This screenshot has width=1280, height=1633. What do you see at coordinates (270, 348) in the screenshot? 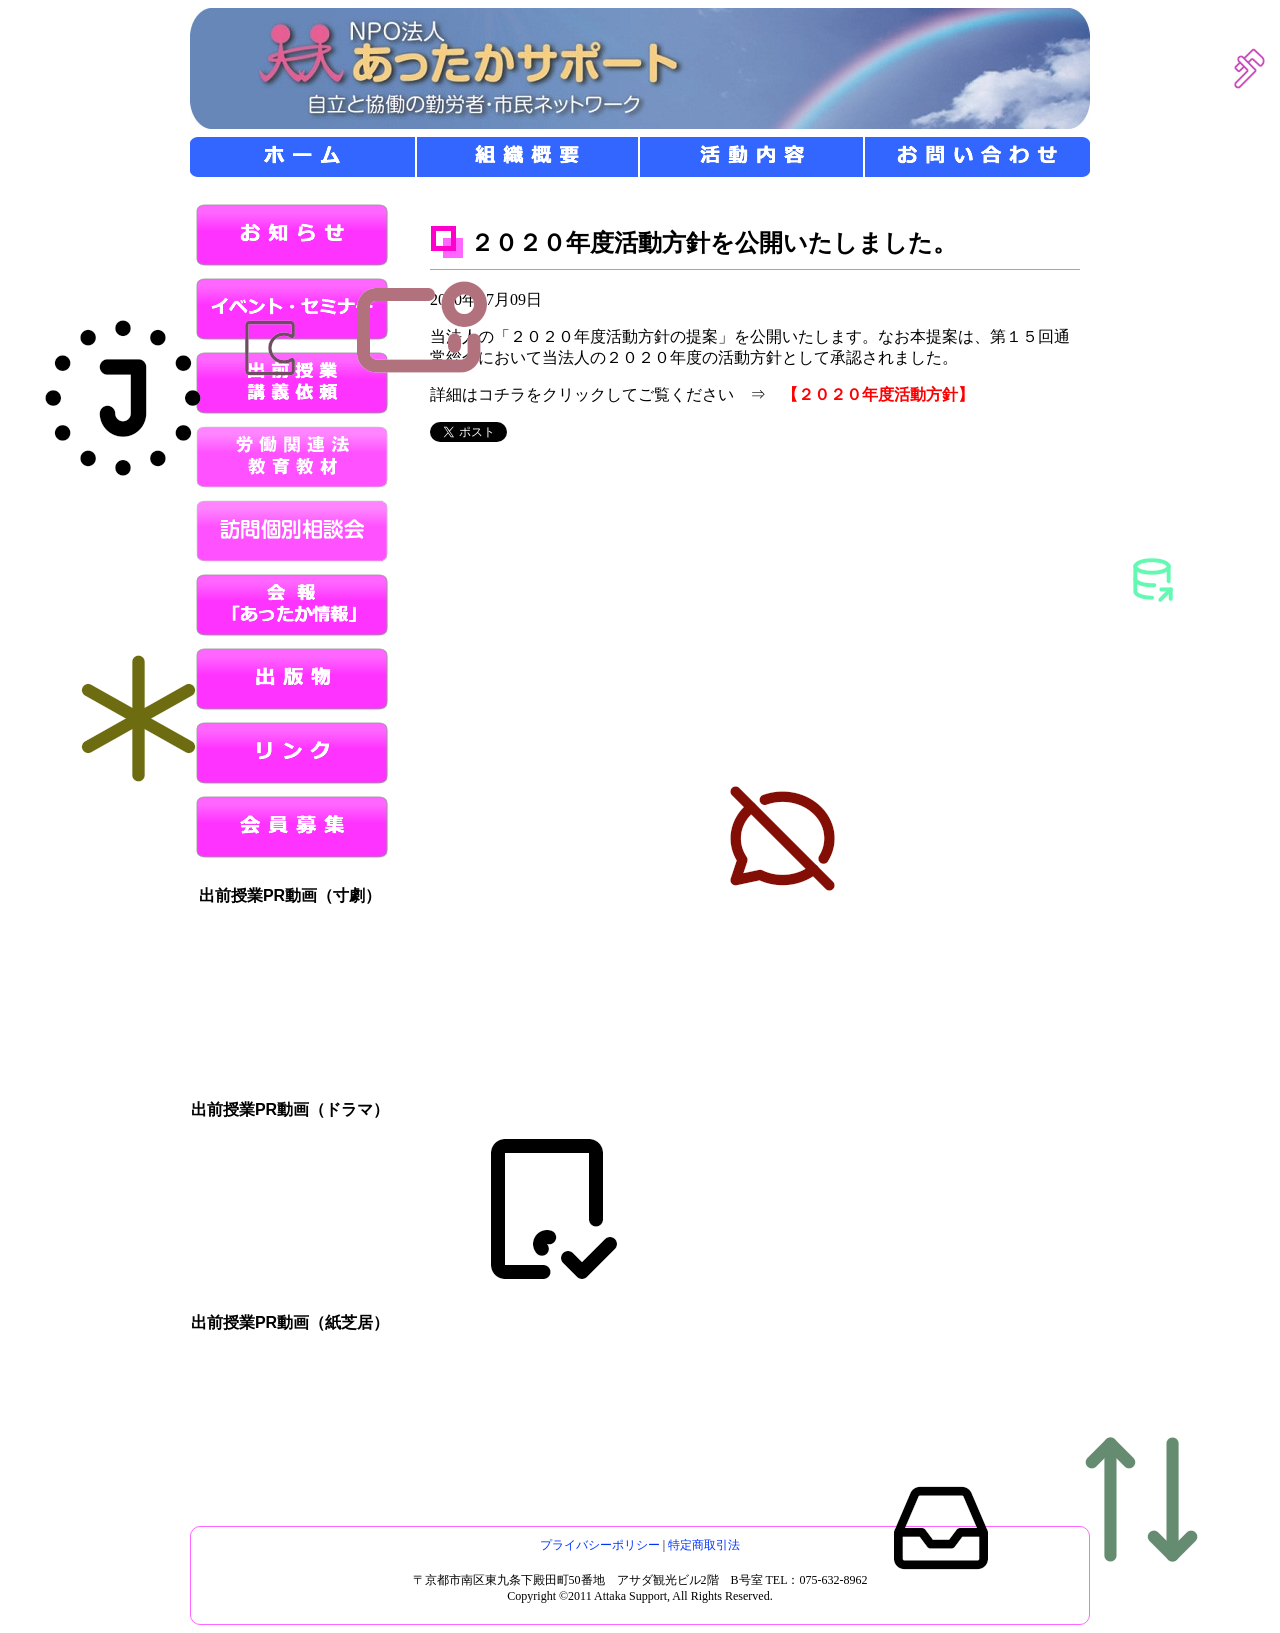
I see `open coda app` at bounding box center [270, 348].